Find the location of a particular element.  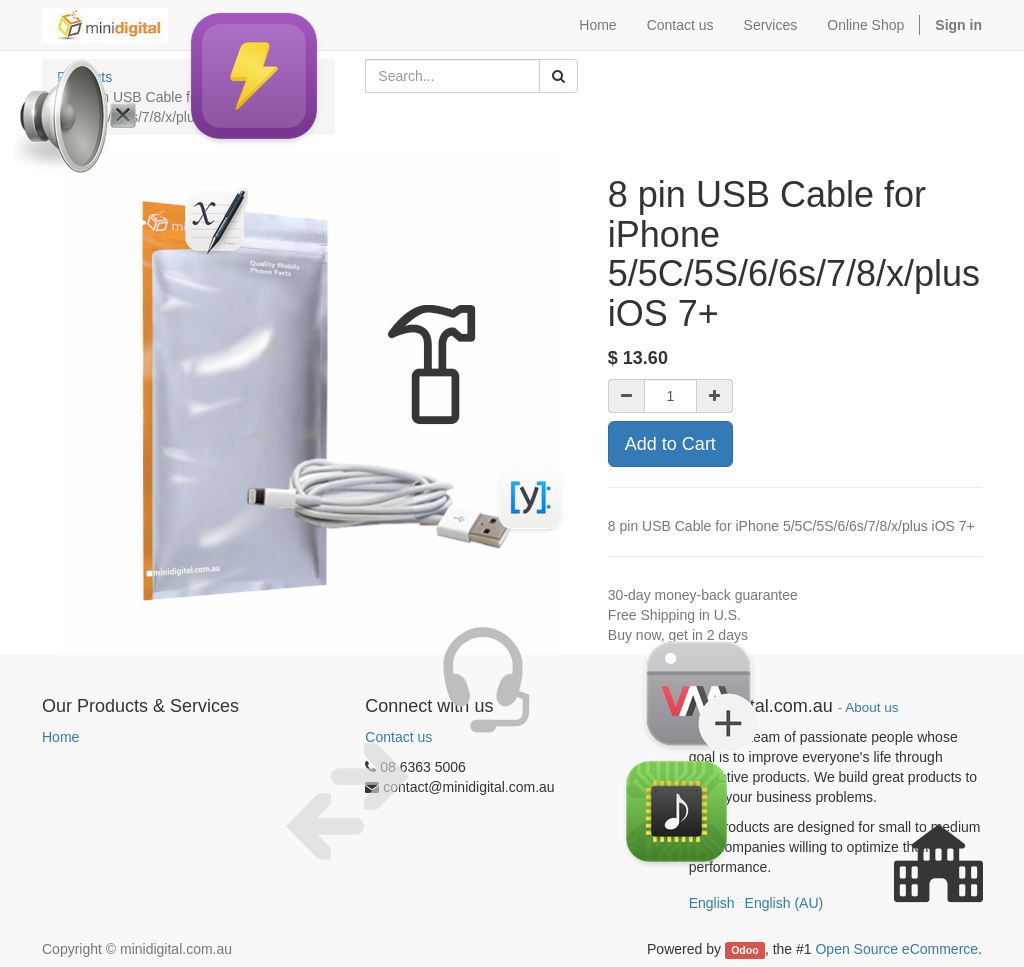

open keypunch typing practice app is located at coordinates (254, 76).